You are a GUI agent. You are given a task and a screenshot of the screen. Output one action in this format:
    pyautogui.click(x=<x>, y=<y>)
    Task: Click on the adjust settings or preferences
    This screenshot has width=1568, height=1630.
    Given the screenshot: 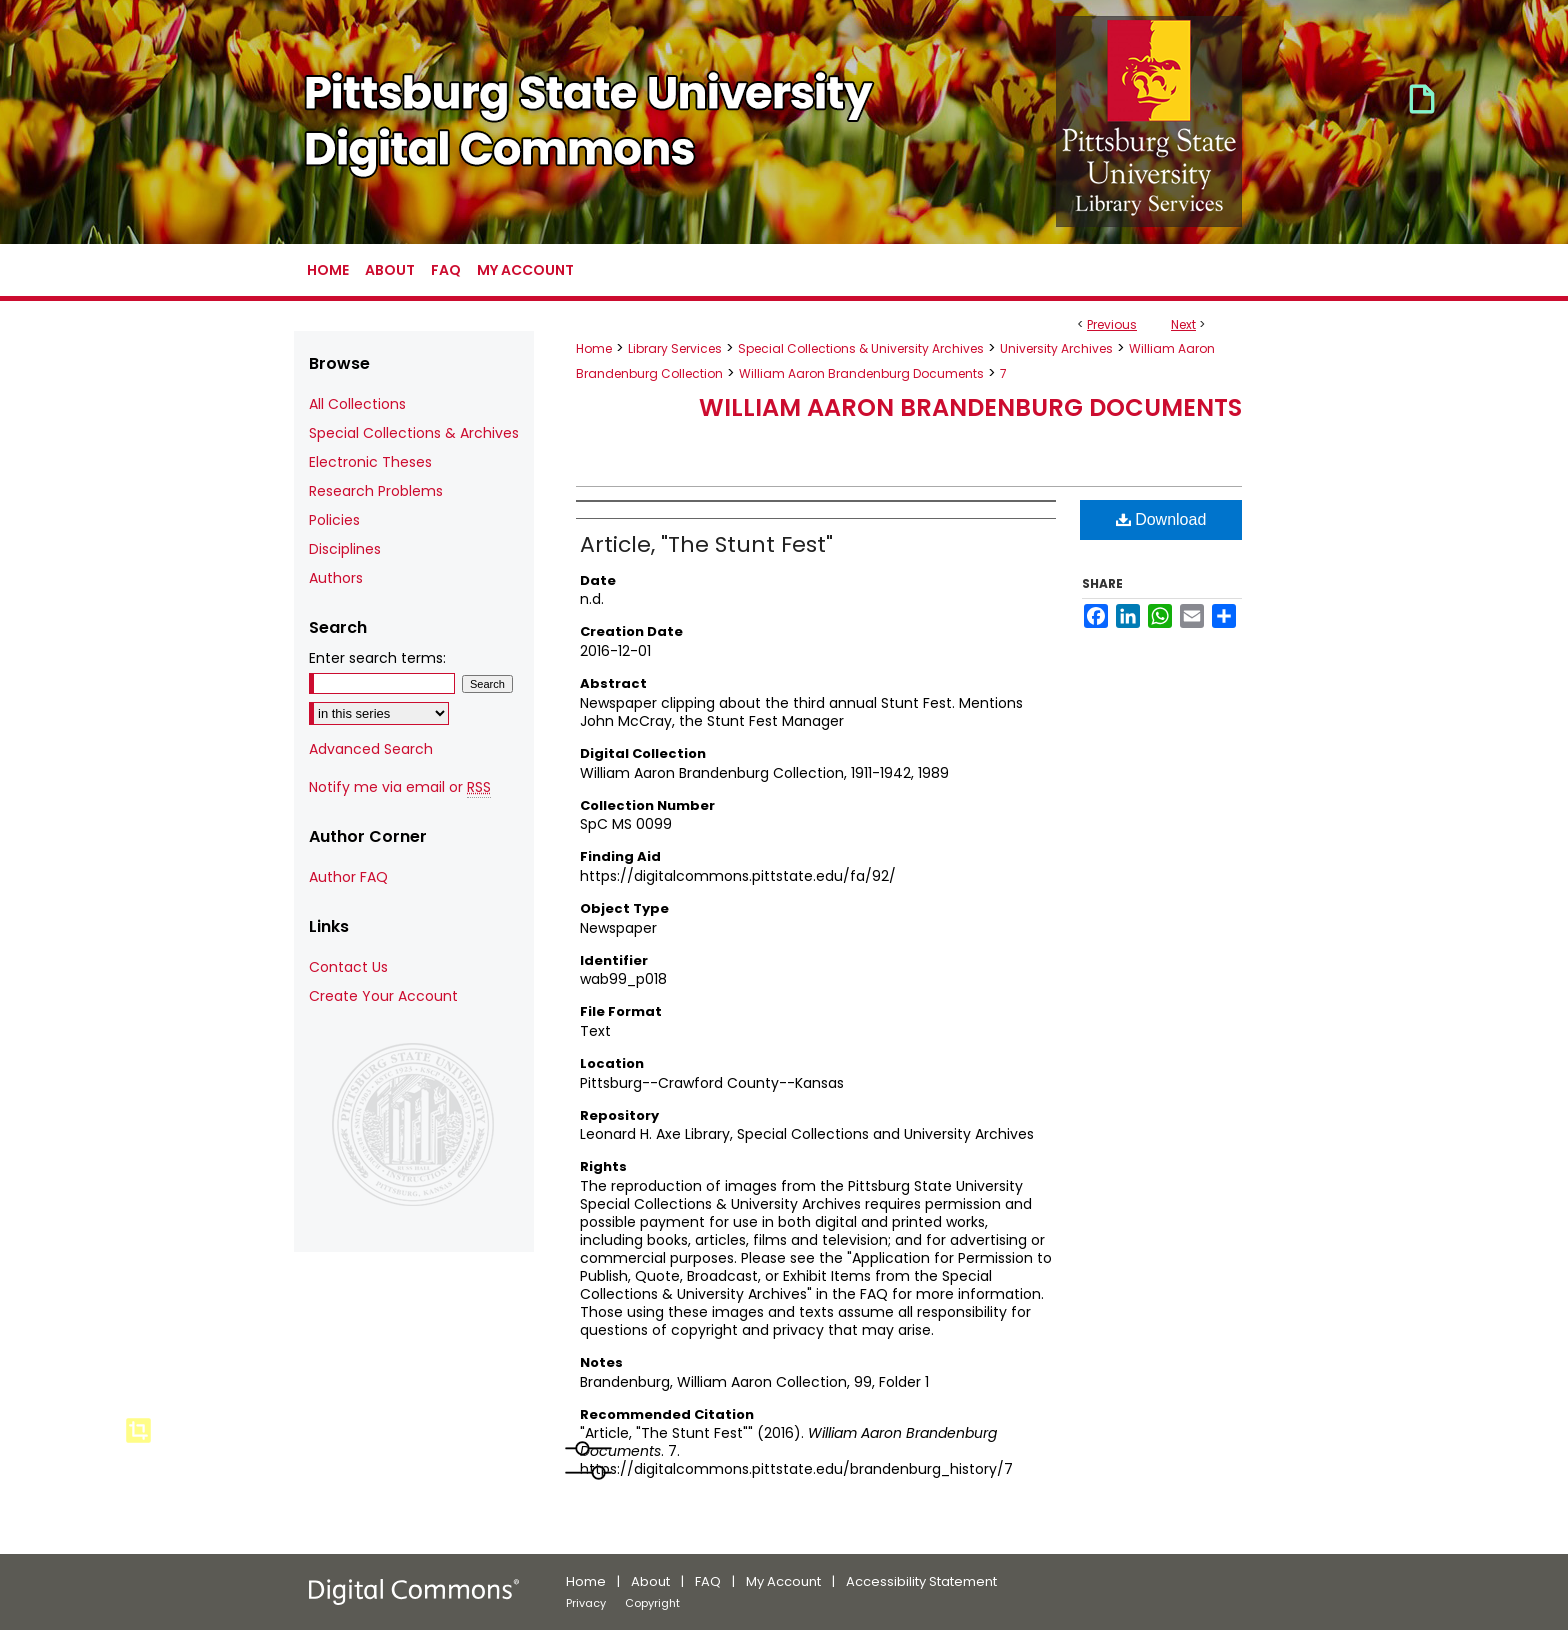 What is the action you would take?
    pyautogui.click(x=588, y=1460)
    